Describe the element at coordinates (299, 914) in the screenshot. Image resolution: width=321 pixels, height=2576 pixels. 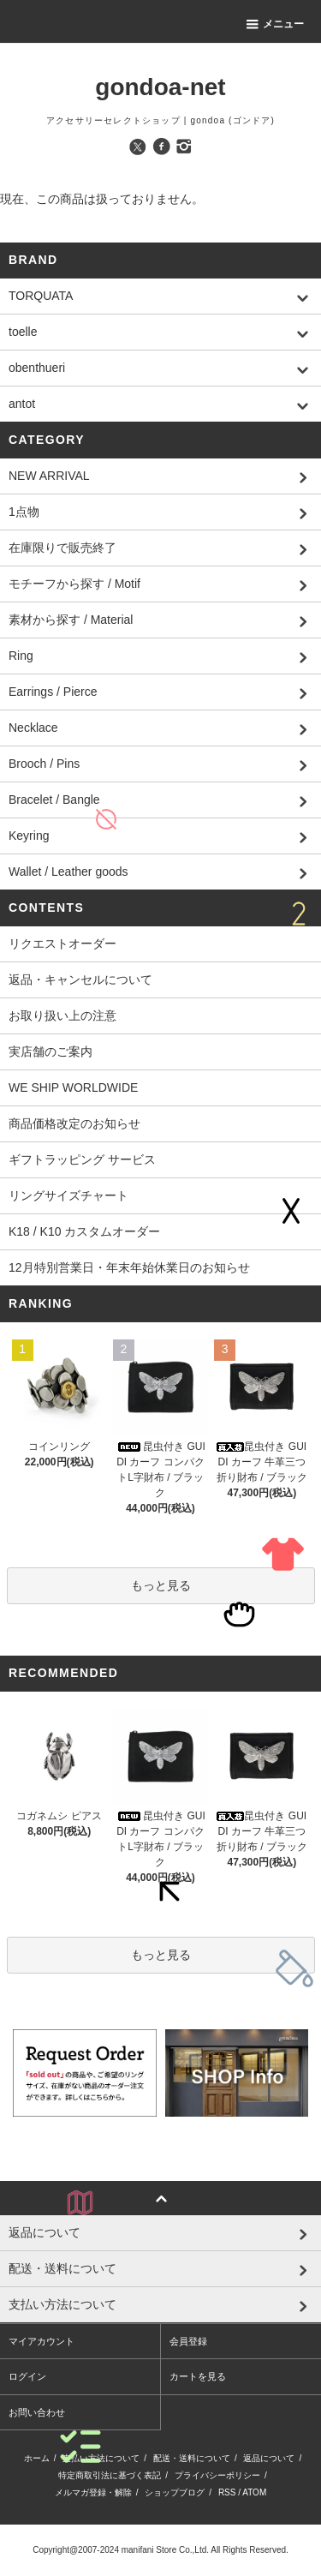
I see `indicates step two in a multi-step process` at that location.